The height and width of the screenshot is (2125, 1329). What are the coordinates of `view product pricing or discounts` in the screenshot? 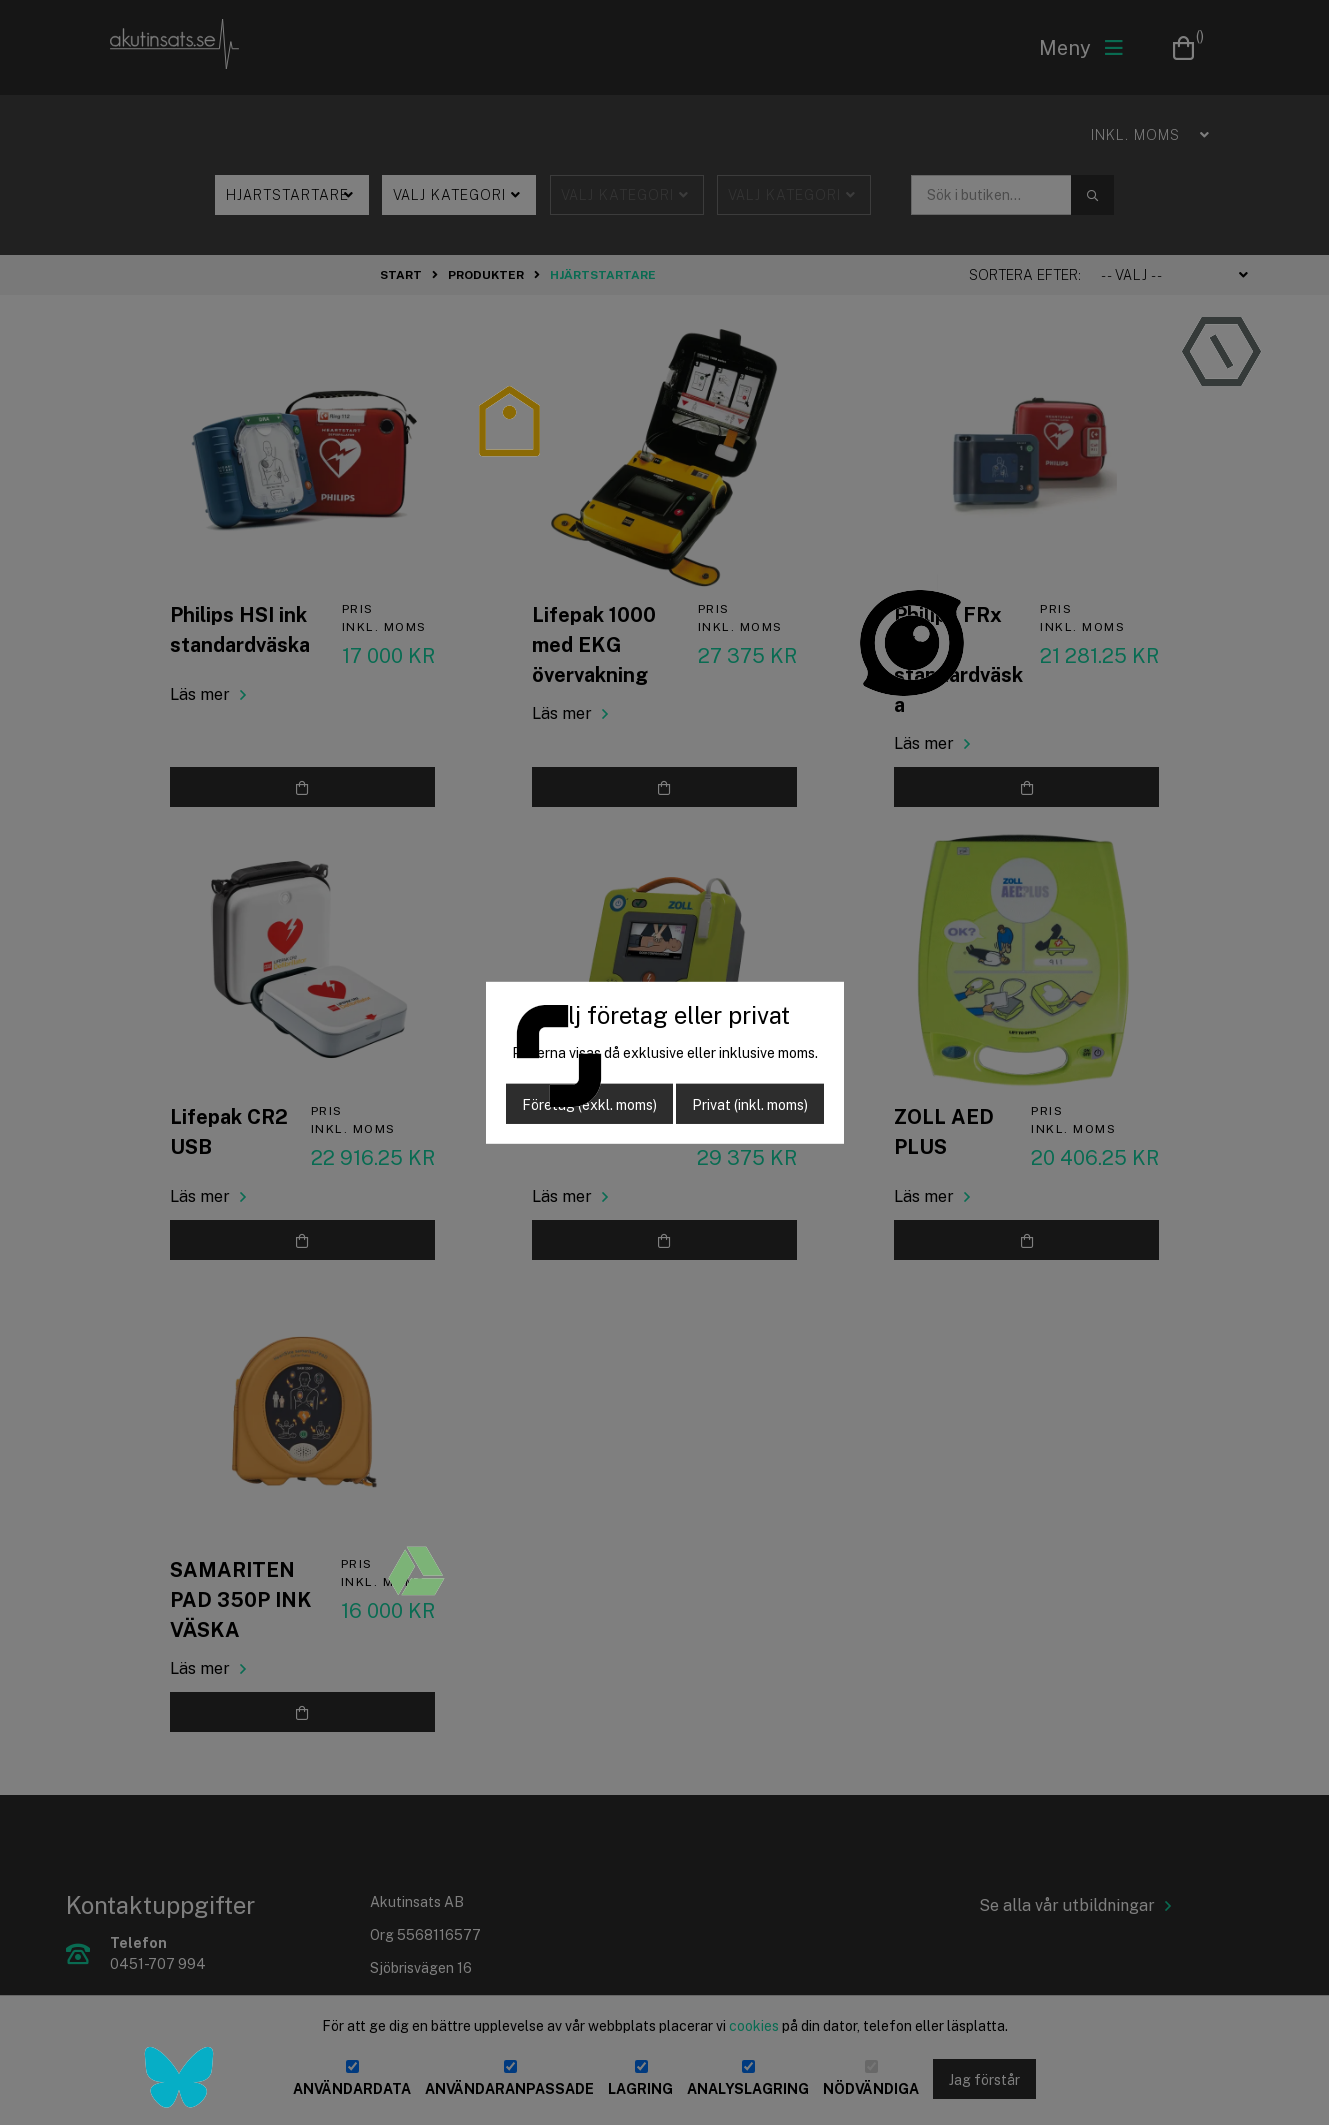 It's located at (509, 422).